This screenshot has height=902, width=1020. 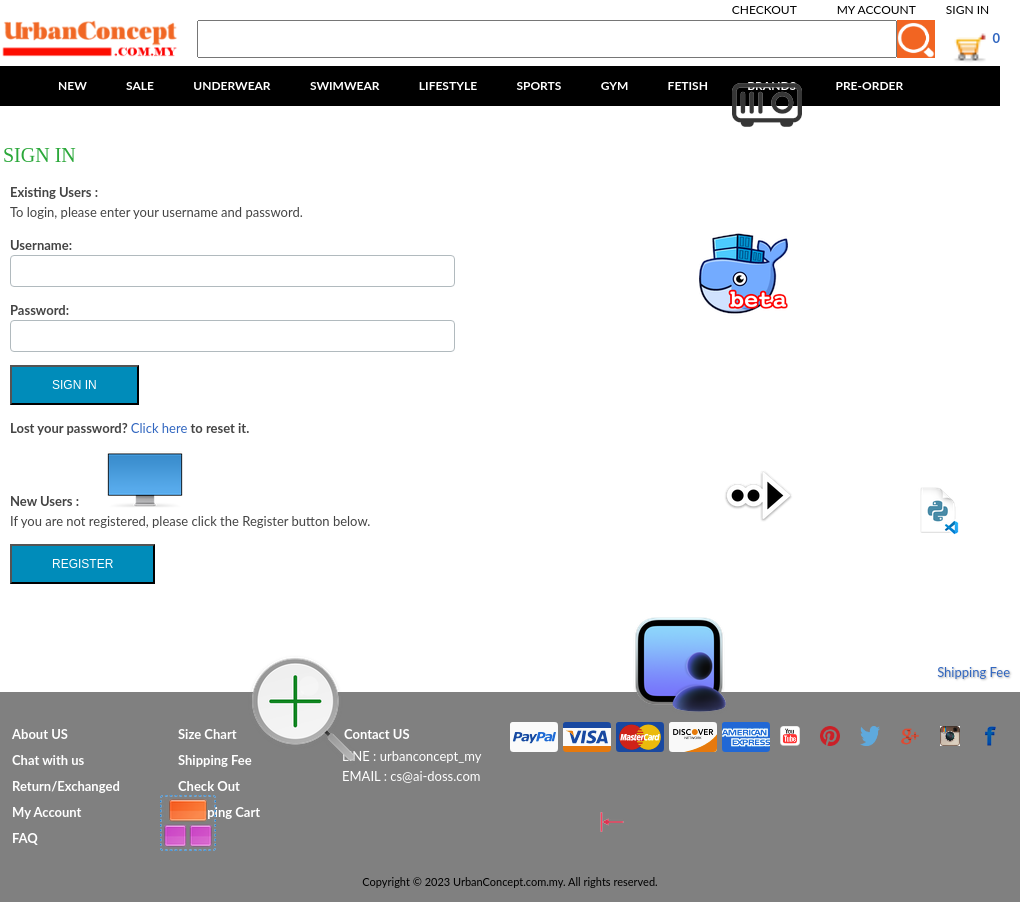 I want to click on connect to an external projector or display, so click(x=767, y=105).